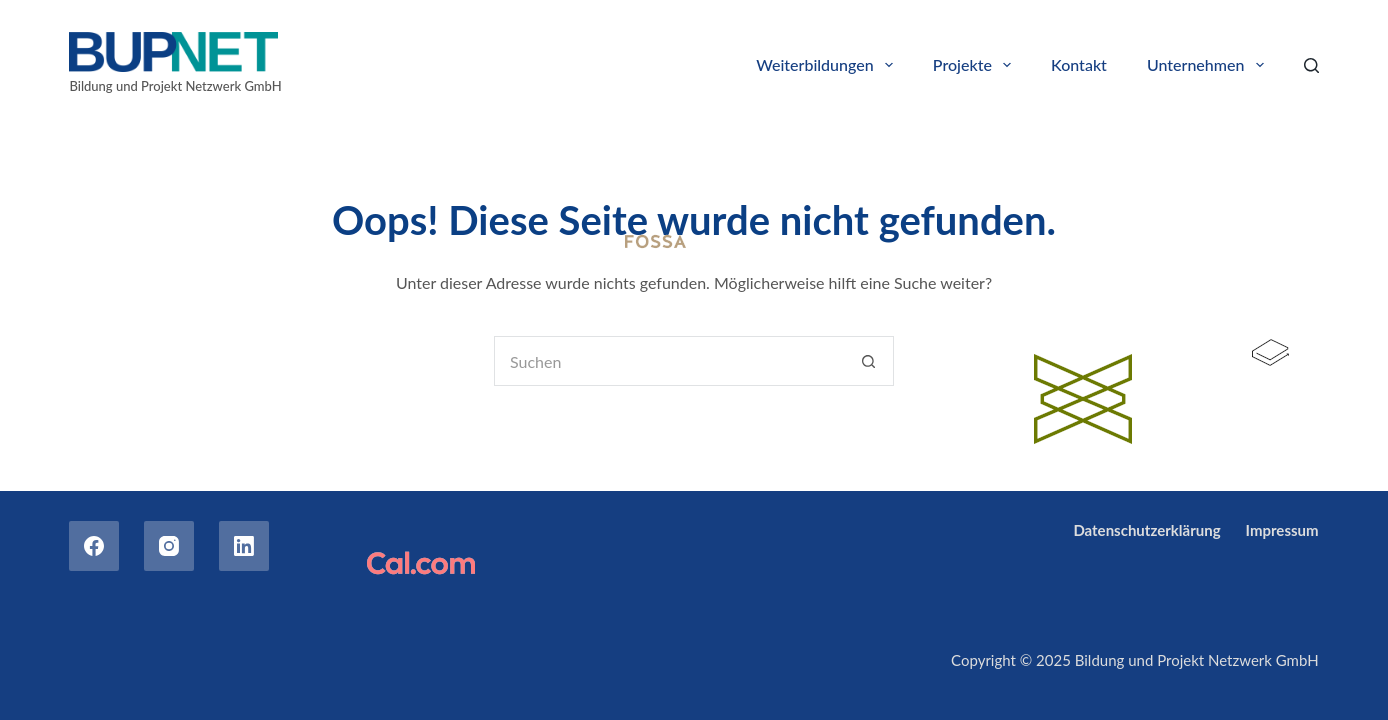  I want to click on open cal.com scheduling app, so click(421, 563).